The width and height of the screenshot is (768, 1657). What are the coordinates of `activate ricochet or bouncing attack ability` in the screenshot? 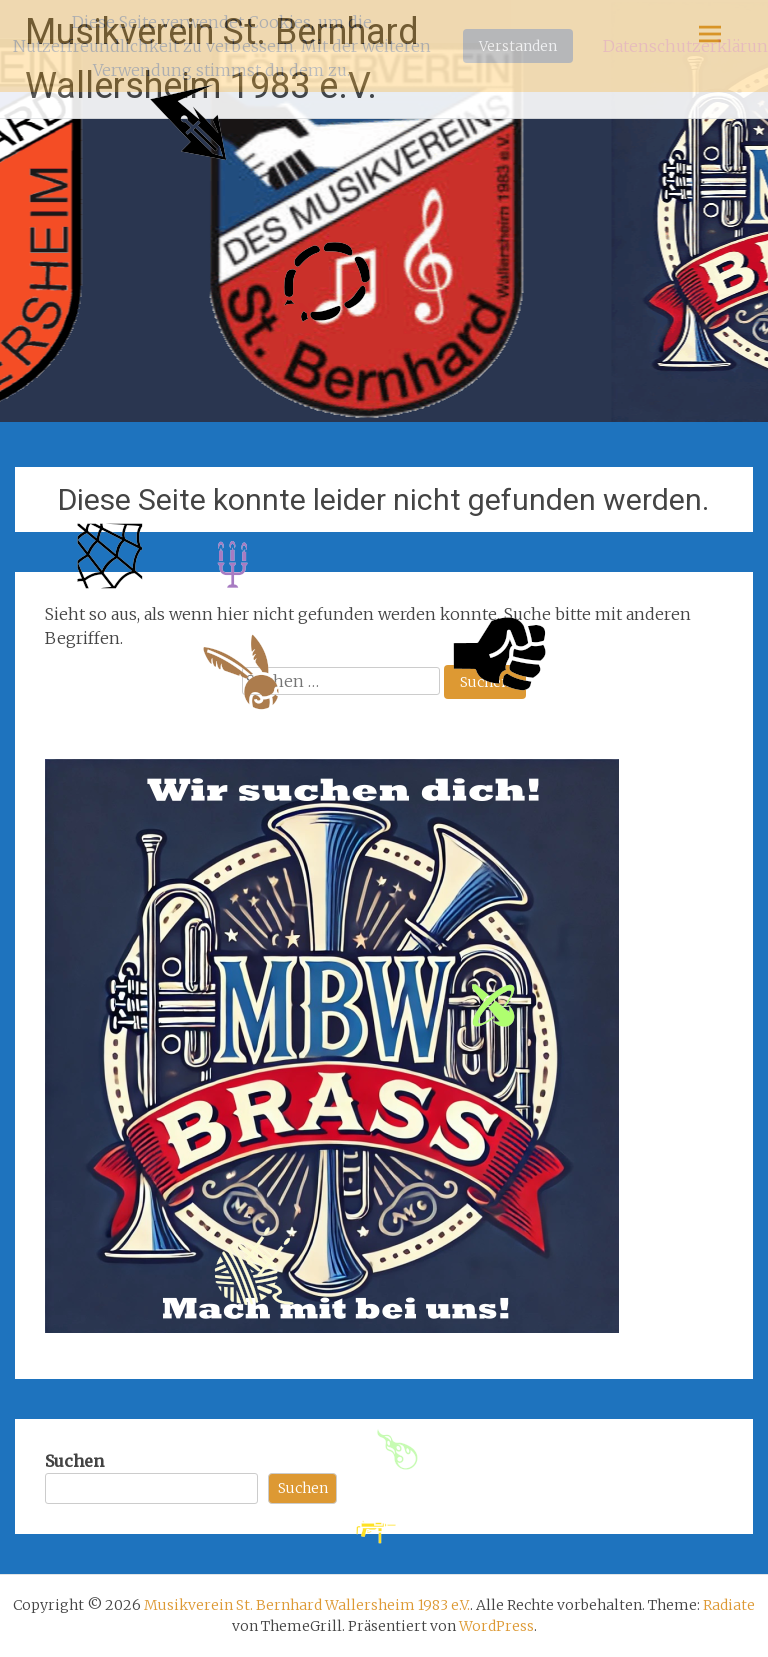 It's located at (188, 122).